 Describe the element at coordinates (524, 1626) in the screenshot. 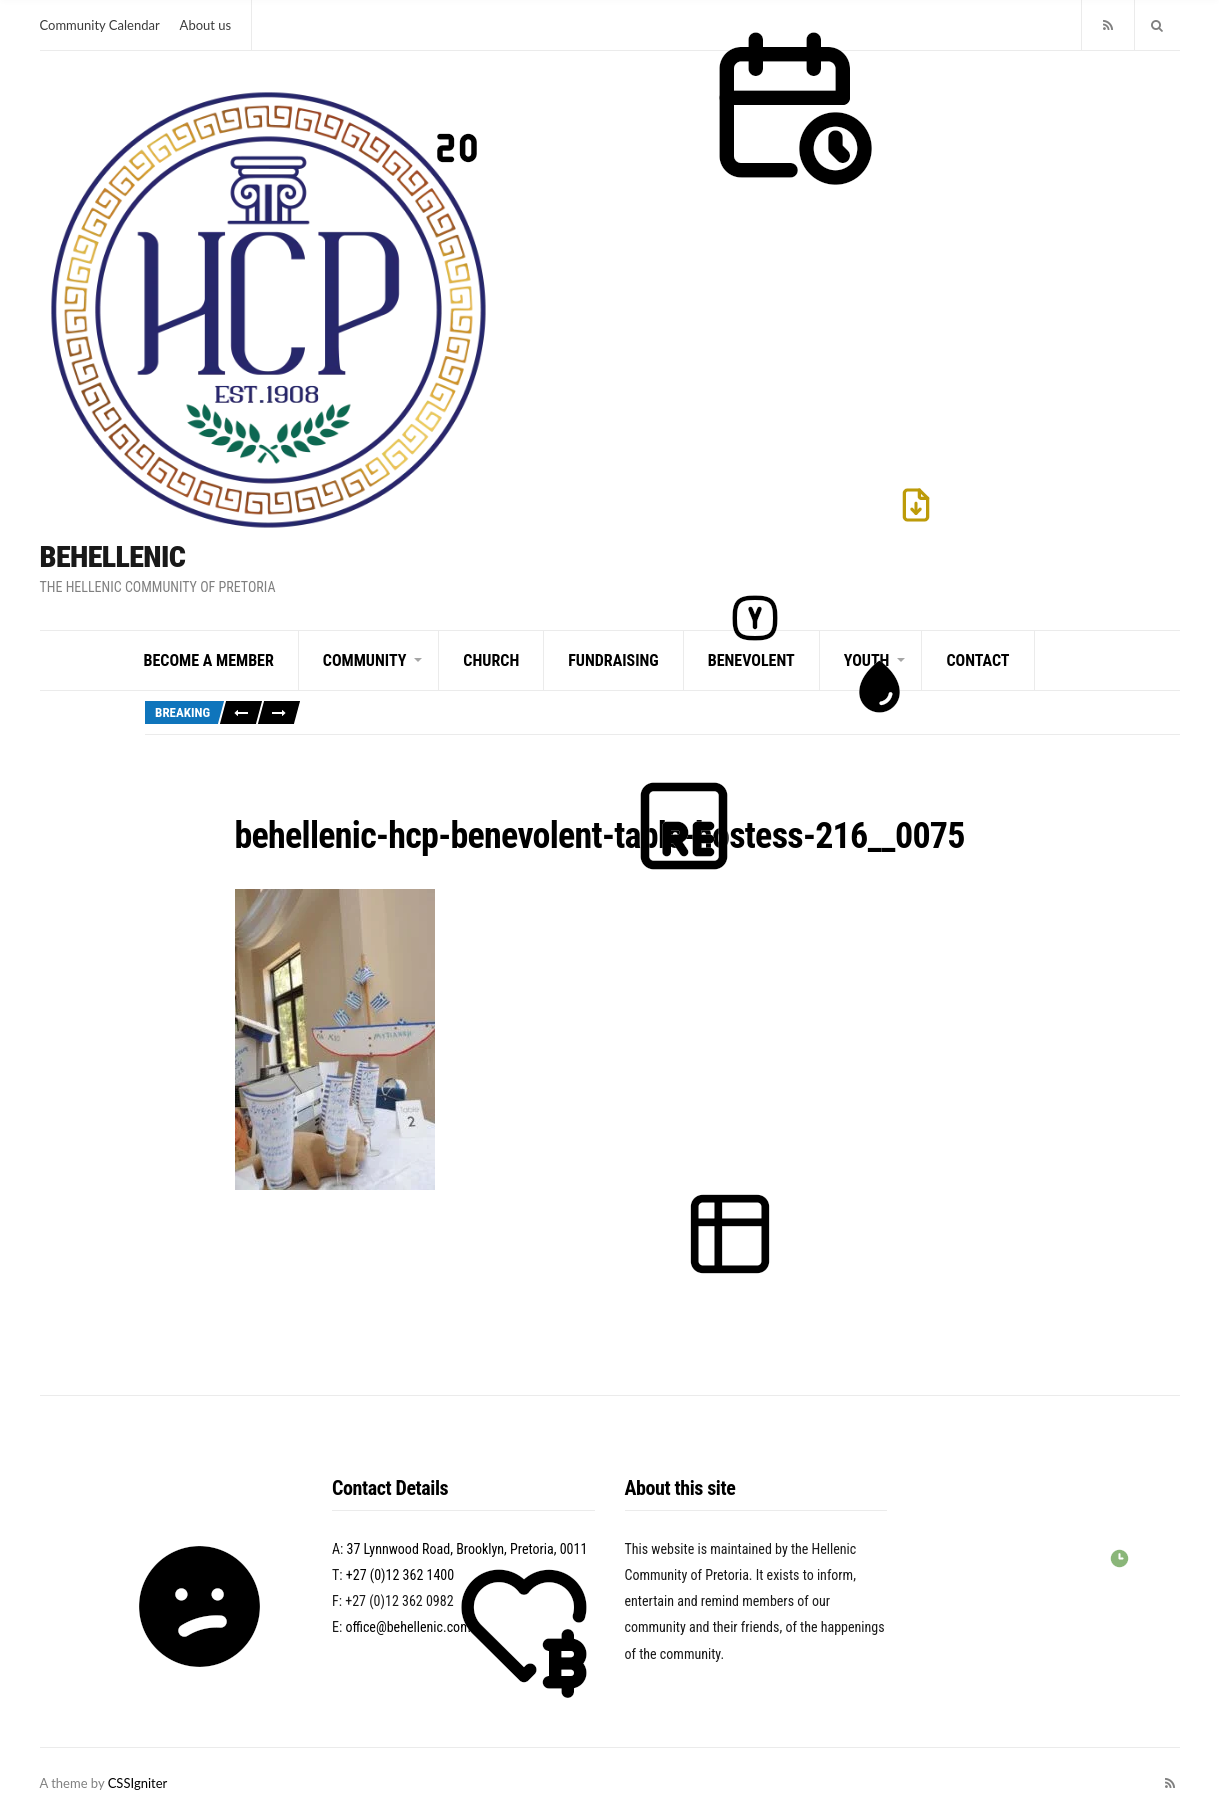

I see `favorite or save a bitcoin transaction` at that location.